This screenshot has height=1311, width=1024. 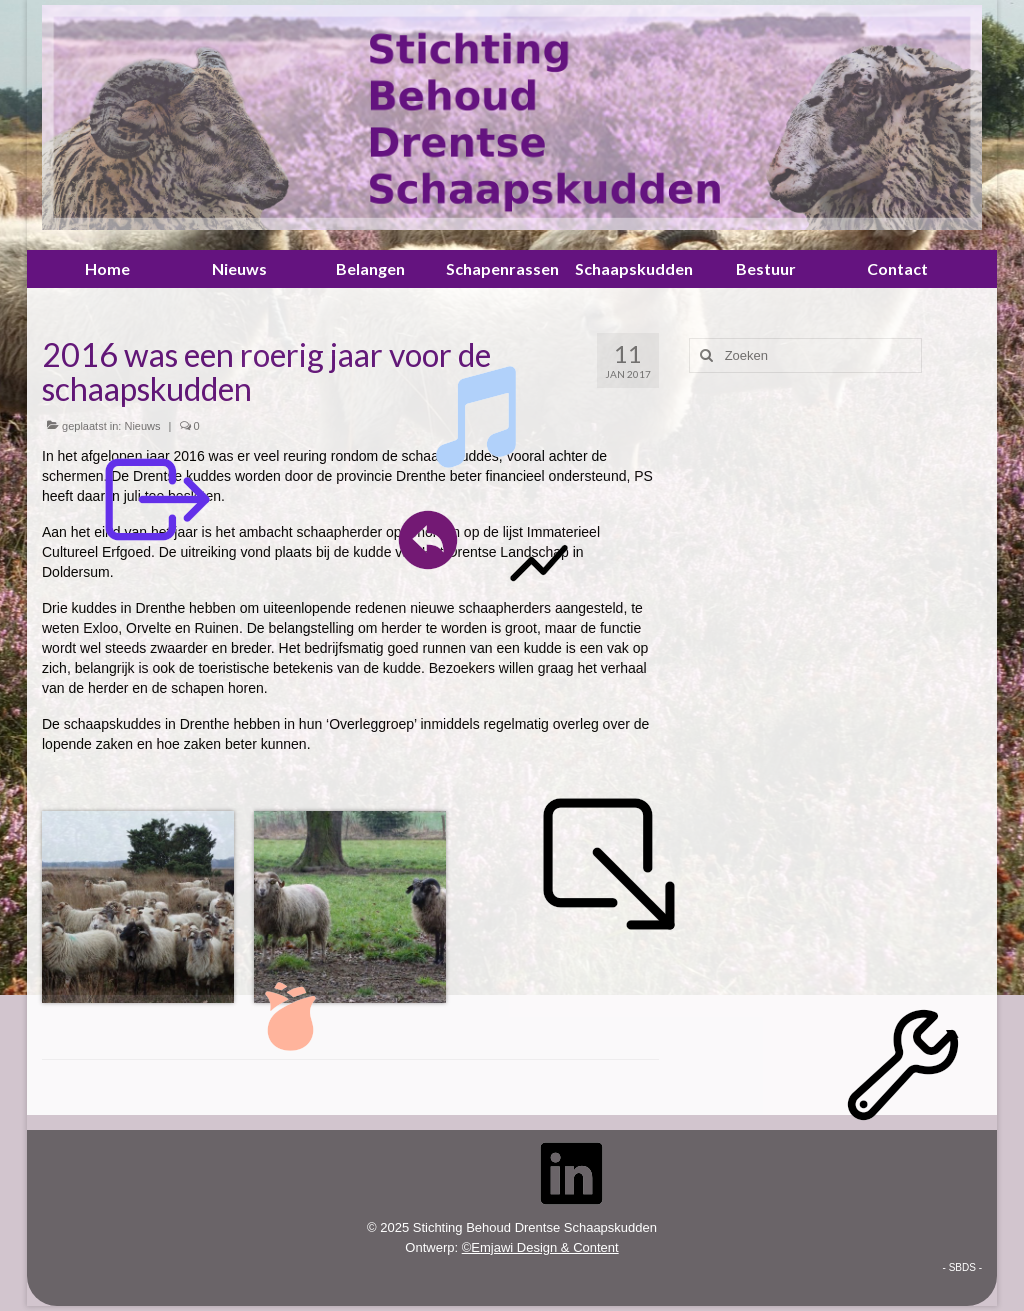 I want to click on expand content to full screen, so click(x=609, y=864).